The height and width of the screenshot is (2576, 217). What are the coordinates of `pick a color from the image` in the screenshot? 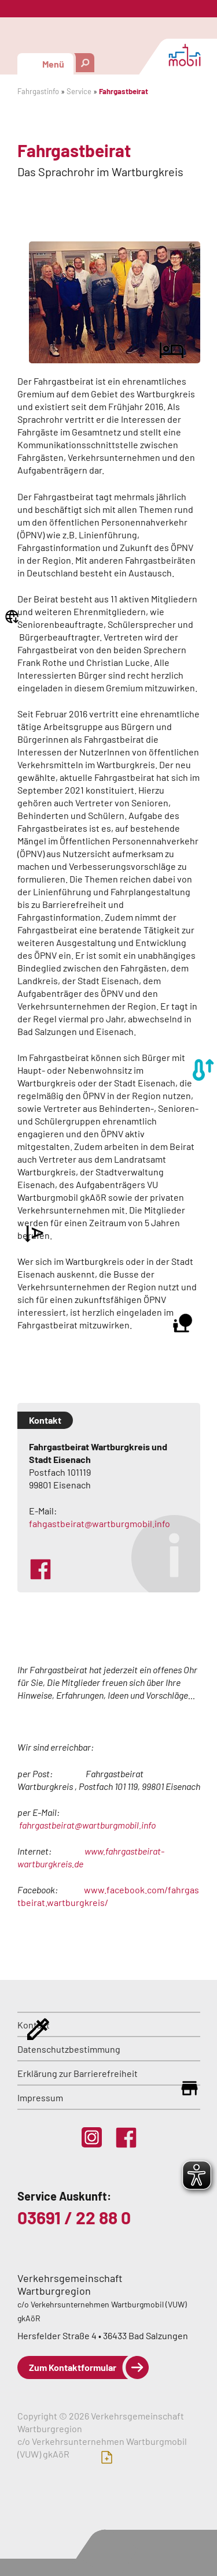 It's located at (38, 2029).